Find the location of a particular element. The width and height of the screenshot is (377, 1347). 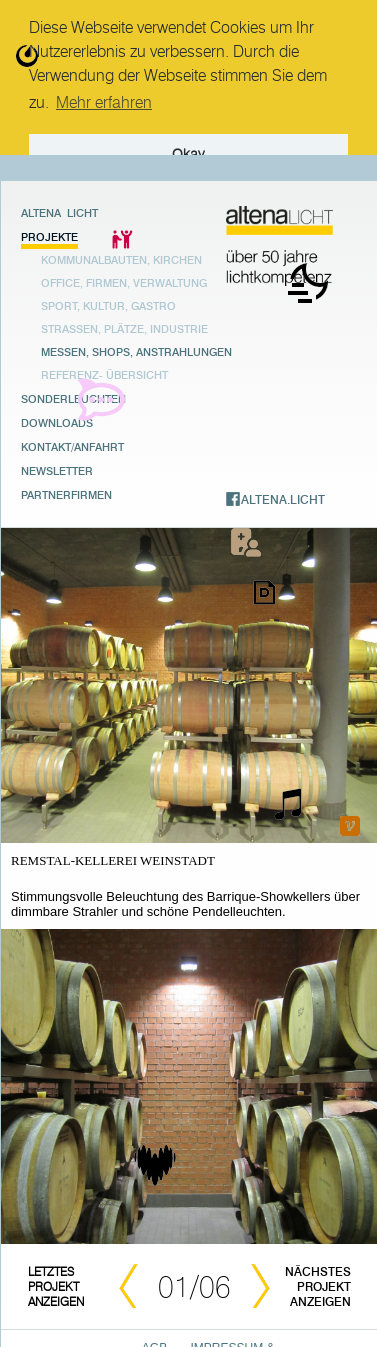

report a robbery or theft incident is located at coordinates (122, 239).